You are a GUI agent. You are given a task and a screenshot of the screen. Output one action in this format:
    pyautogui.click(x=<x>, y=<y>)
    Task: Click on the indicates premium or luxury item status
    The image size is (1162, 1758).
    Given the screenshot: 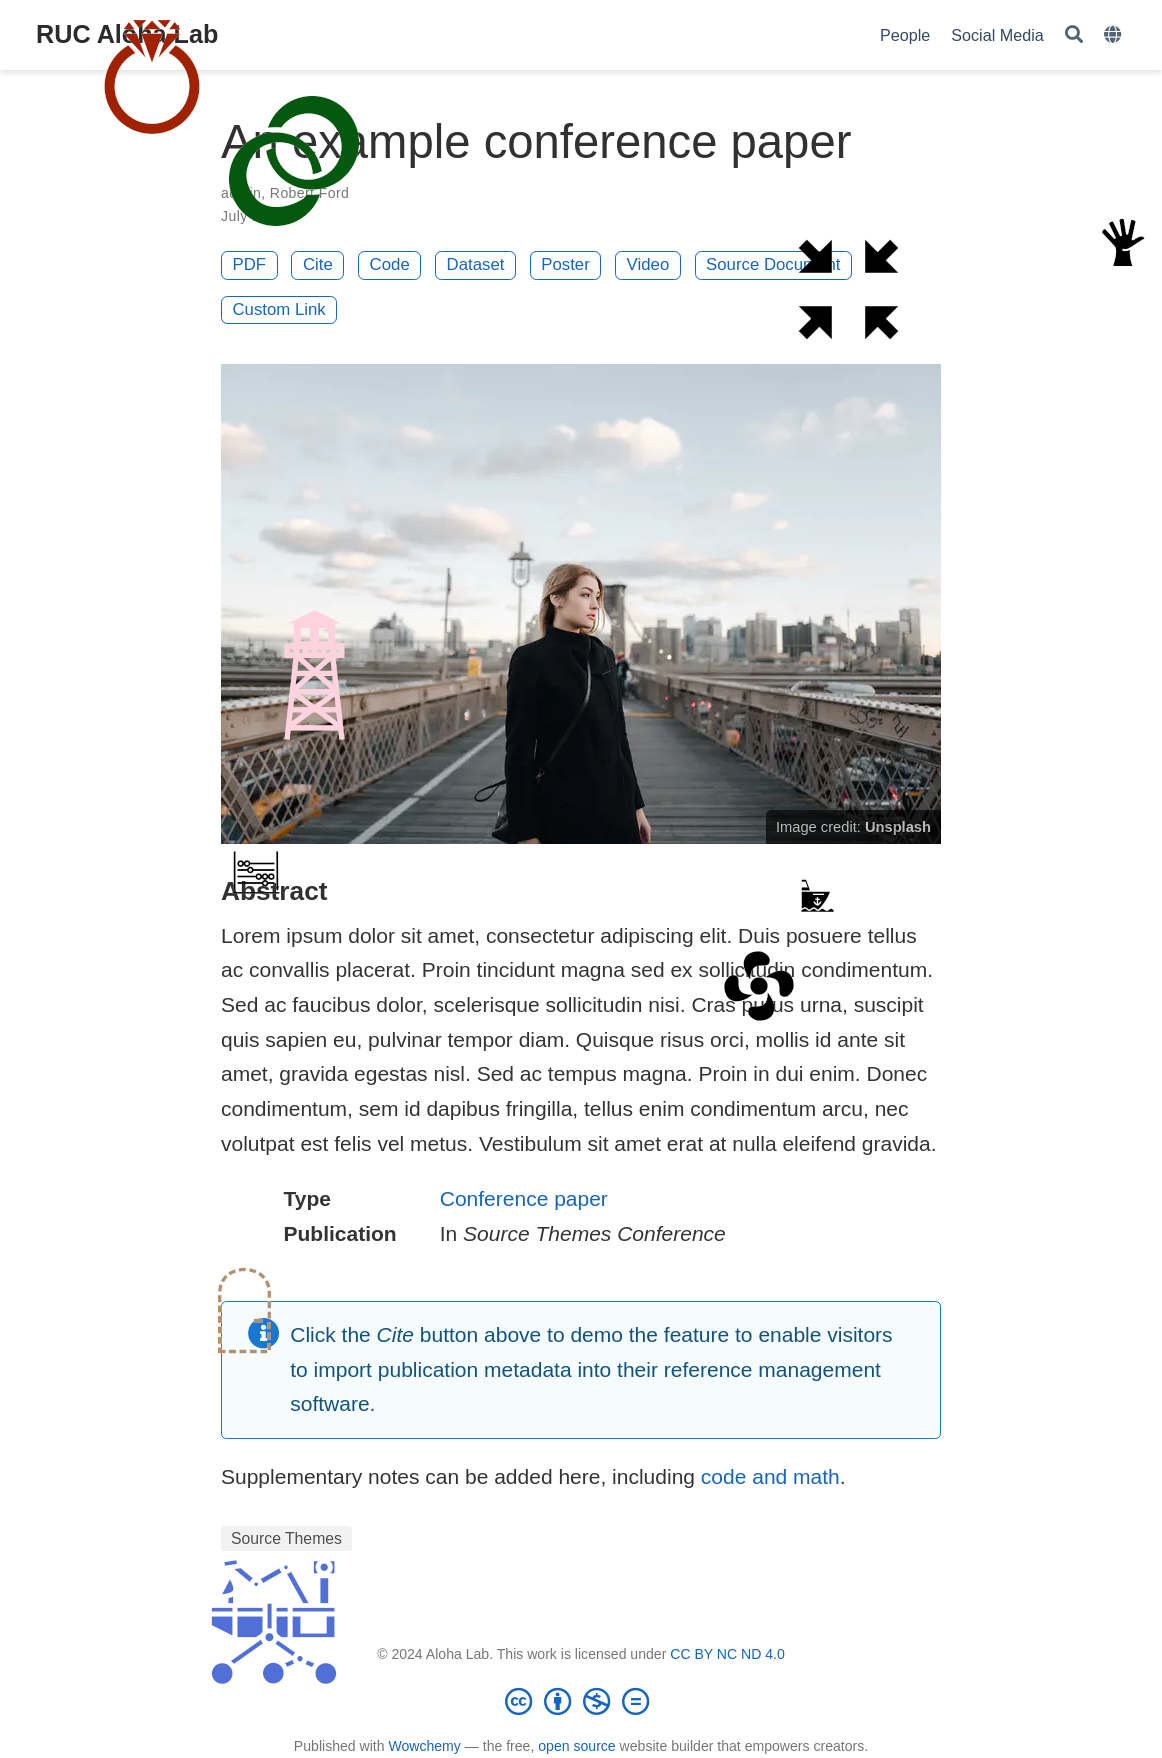 What is the action you would take?
    pyautogui.click(x=152, y=77)
    